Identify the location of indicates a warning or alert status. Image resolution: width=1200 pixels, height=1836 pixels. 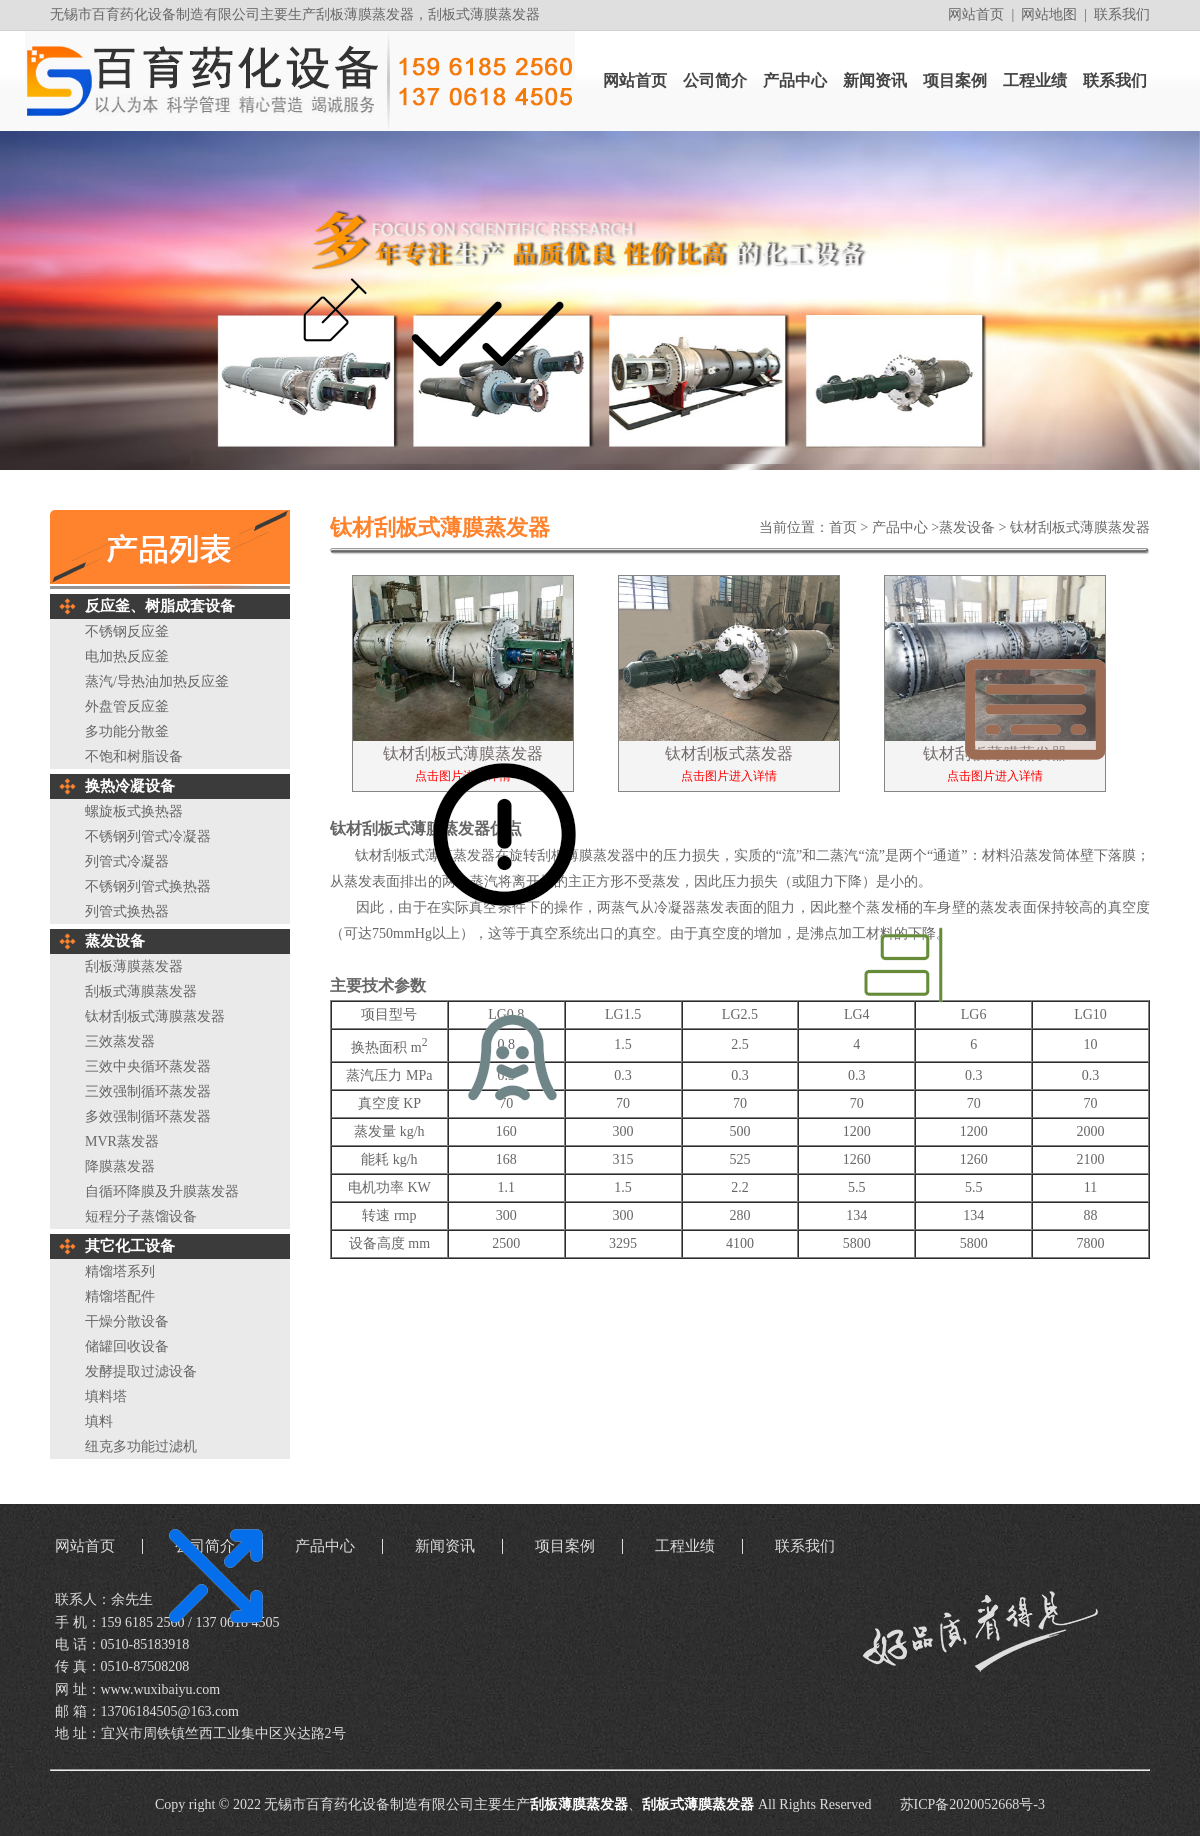
(504, 834).